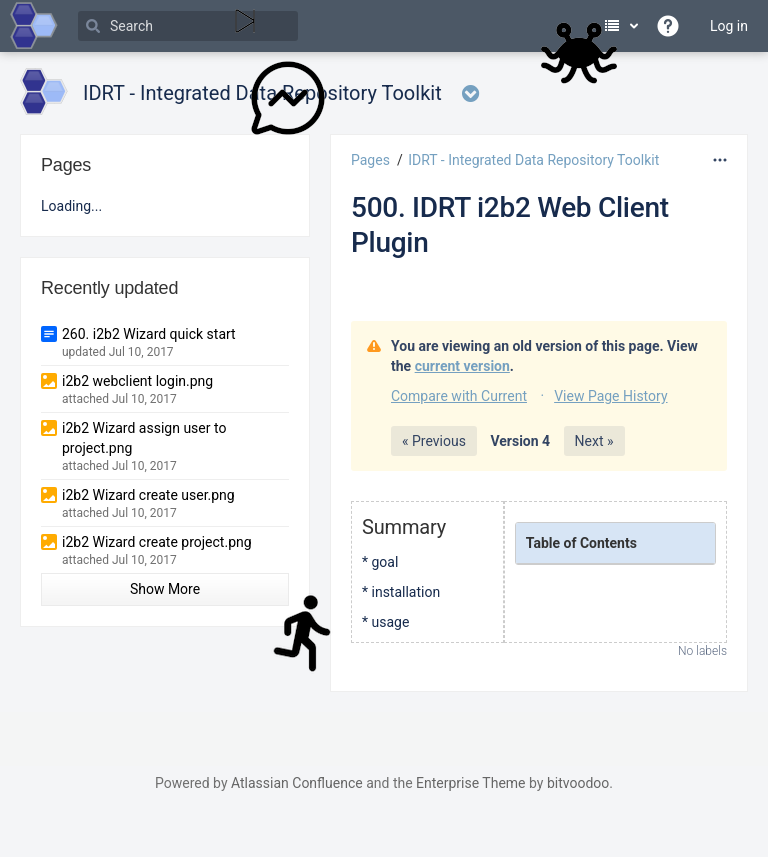  I want to click on open Facebook Messenger, so click(288, 98).